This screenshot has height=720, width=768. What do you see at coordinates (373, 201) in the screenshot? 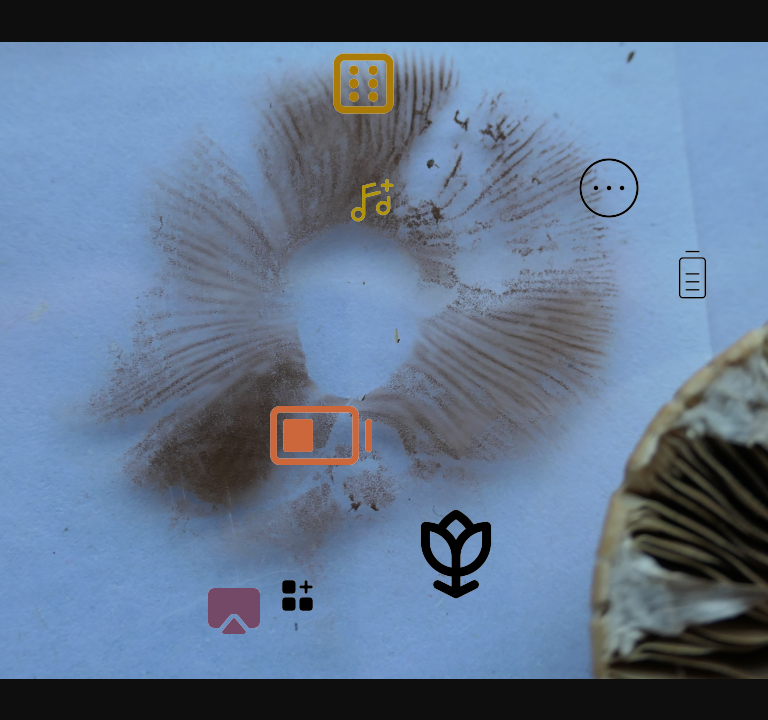
I see `add a new song to your library` at bounding box center [373, 201].